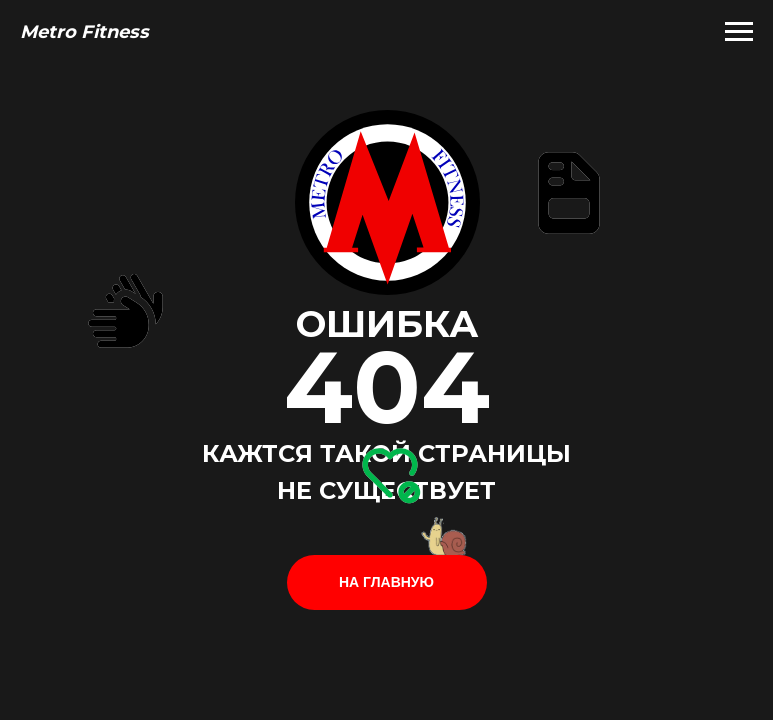 This screenshot has height=720, width=773. What do you see at coordinates (125, 310) in the screenshot?
I see `enable sign language interpretation` at bounding box center [125, 310].